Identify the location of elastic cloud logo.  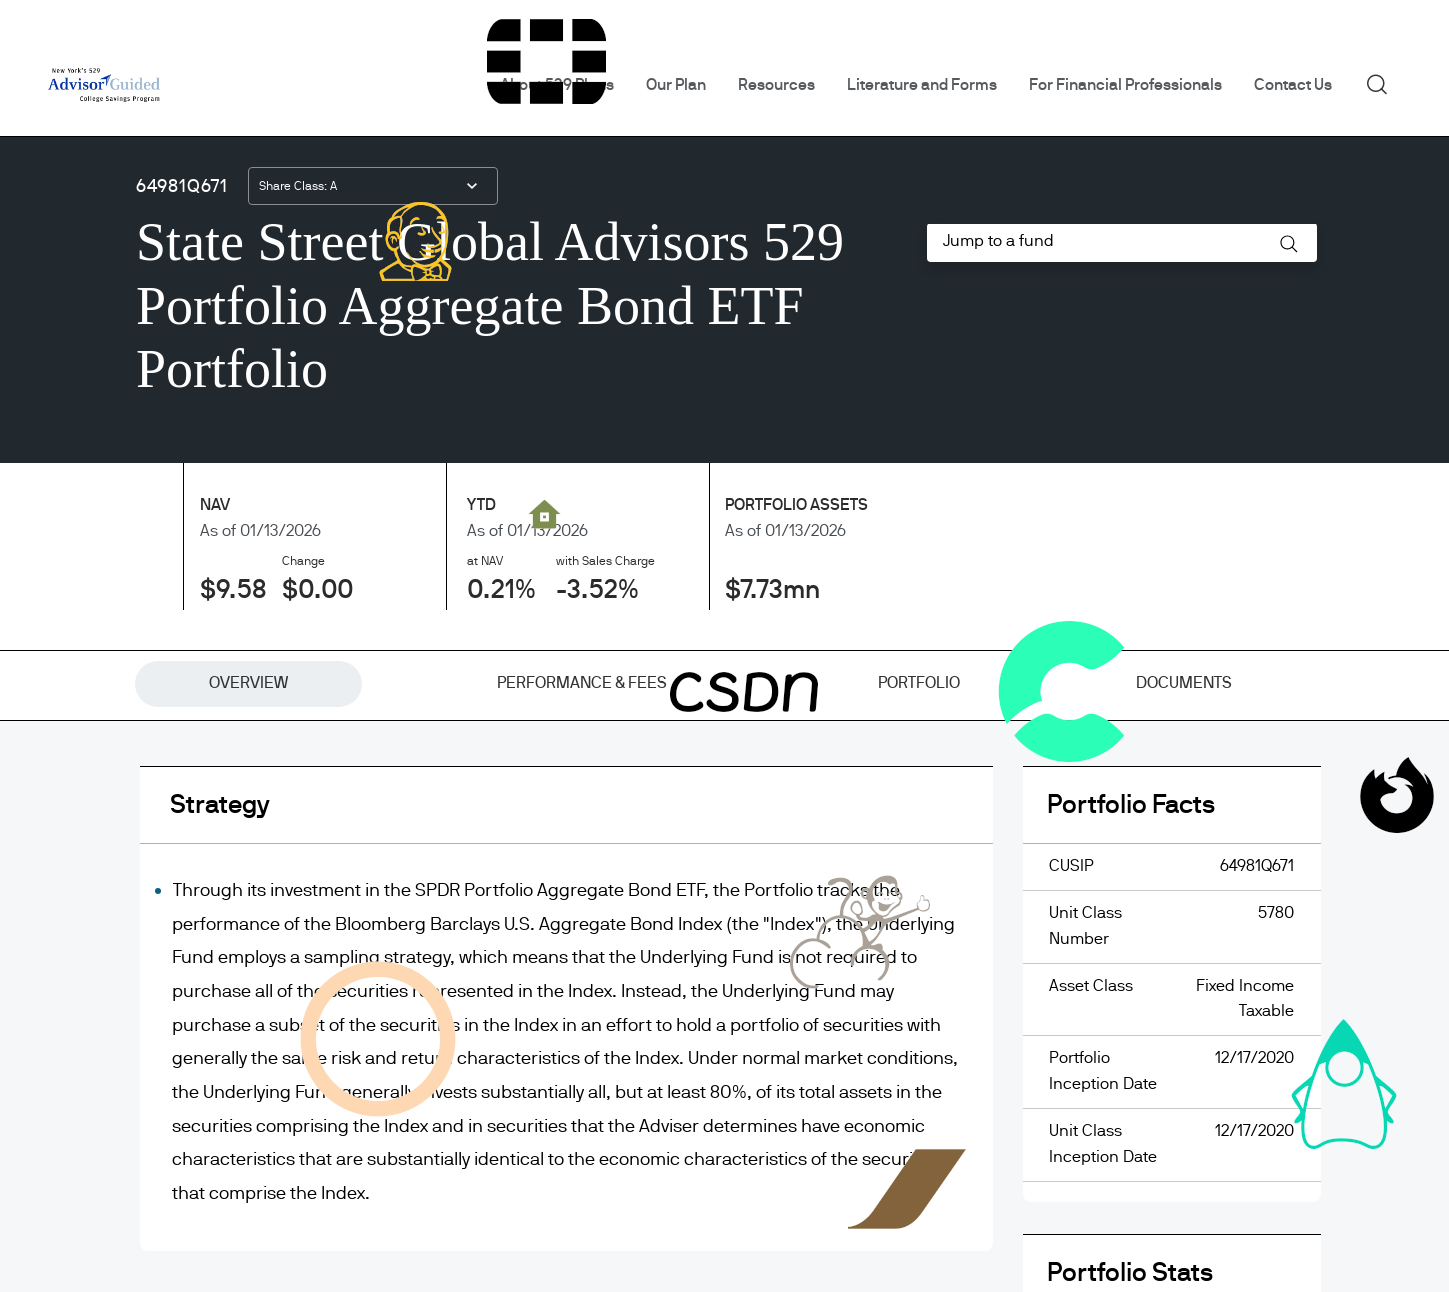
(1061, 691).